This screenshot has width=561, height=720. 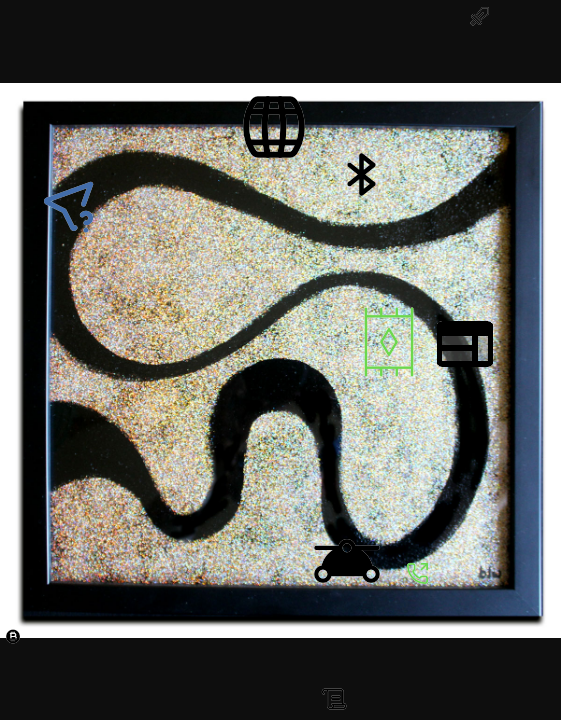 What do you see at coordinates (69, 206) in the screenshot?
I see `unknown or unconfirmed location` at bounding box center [69, 206].